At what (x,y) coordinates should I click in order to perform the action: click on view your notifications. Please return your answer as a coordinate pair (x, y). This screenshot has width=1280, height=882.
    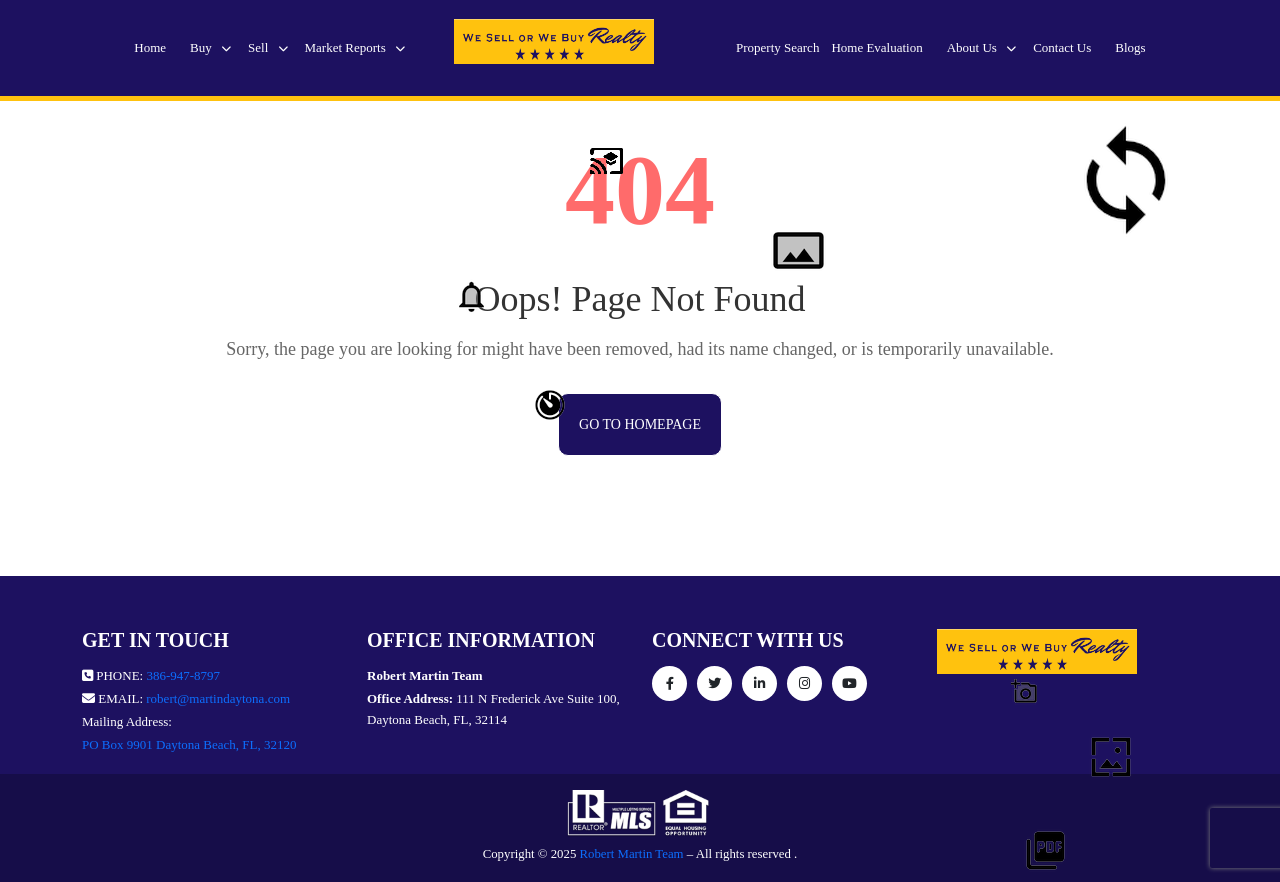
    Looking at the image, I should click on (471, 296).